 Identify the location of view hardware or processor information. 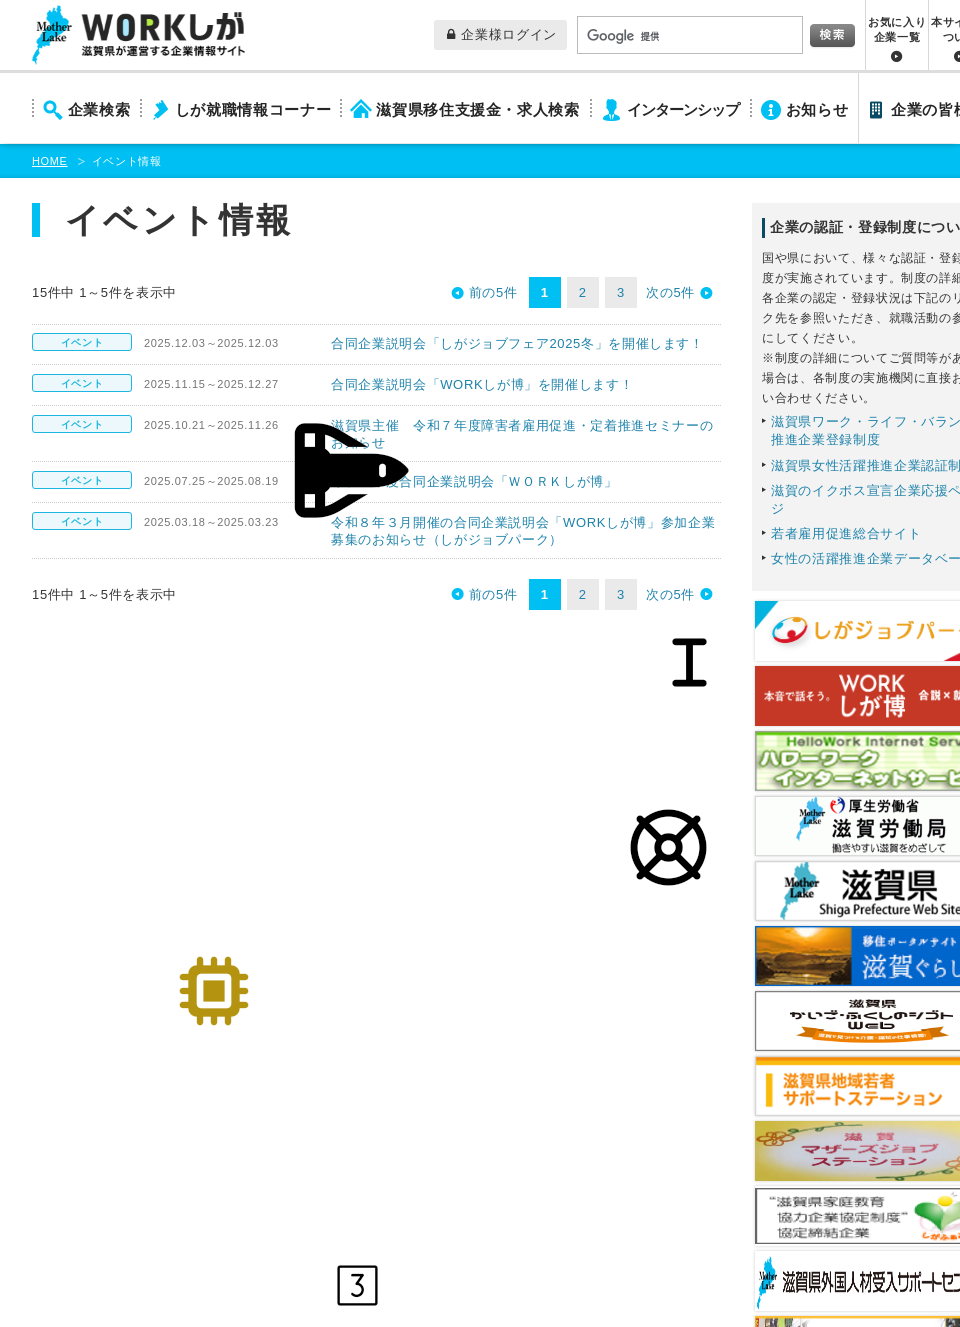
(214, 991).